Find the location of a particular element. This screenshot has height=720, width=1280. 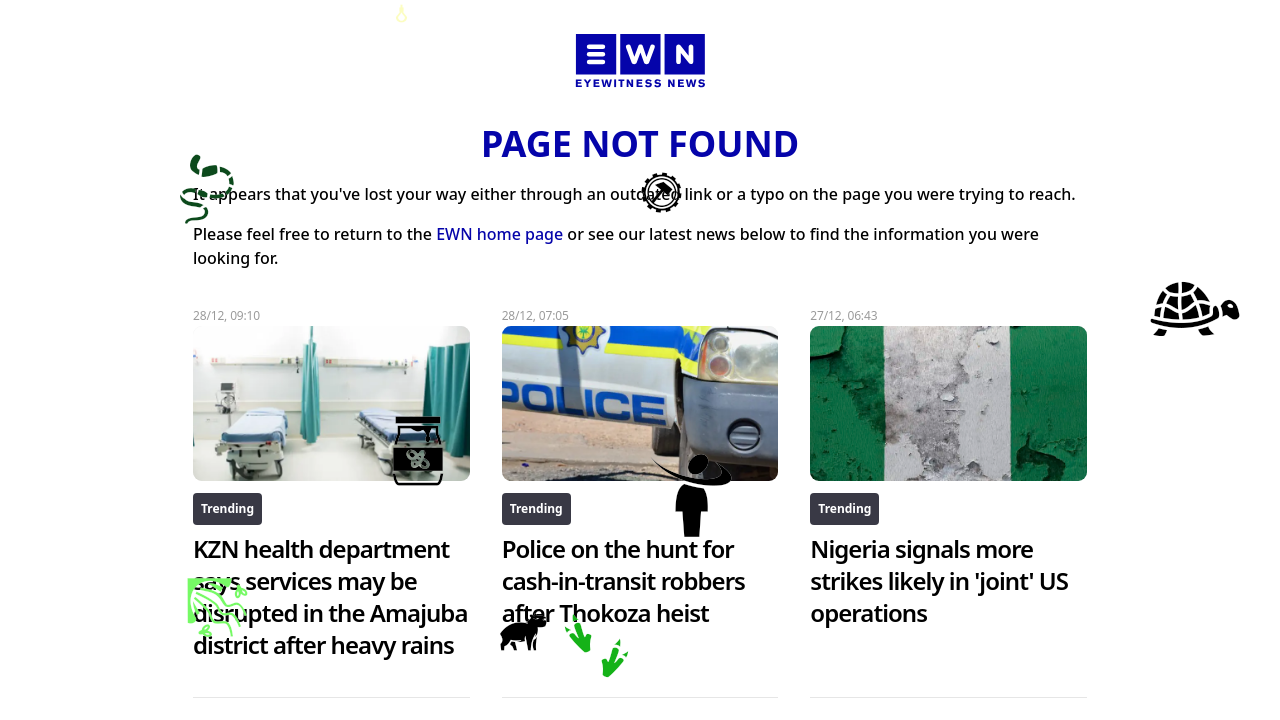

suicide symbol is located at coordinates (401, 13).